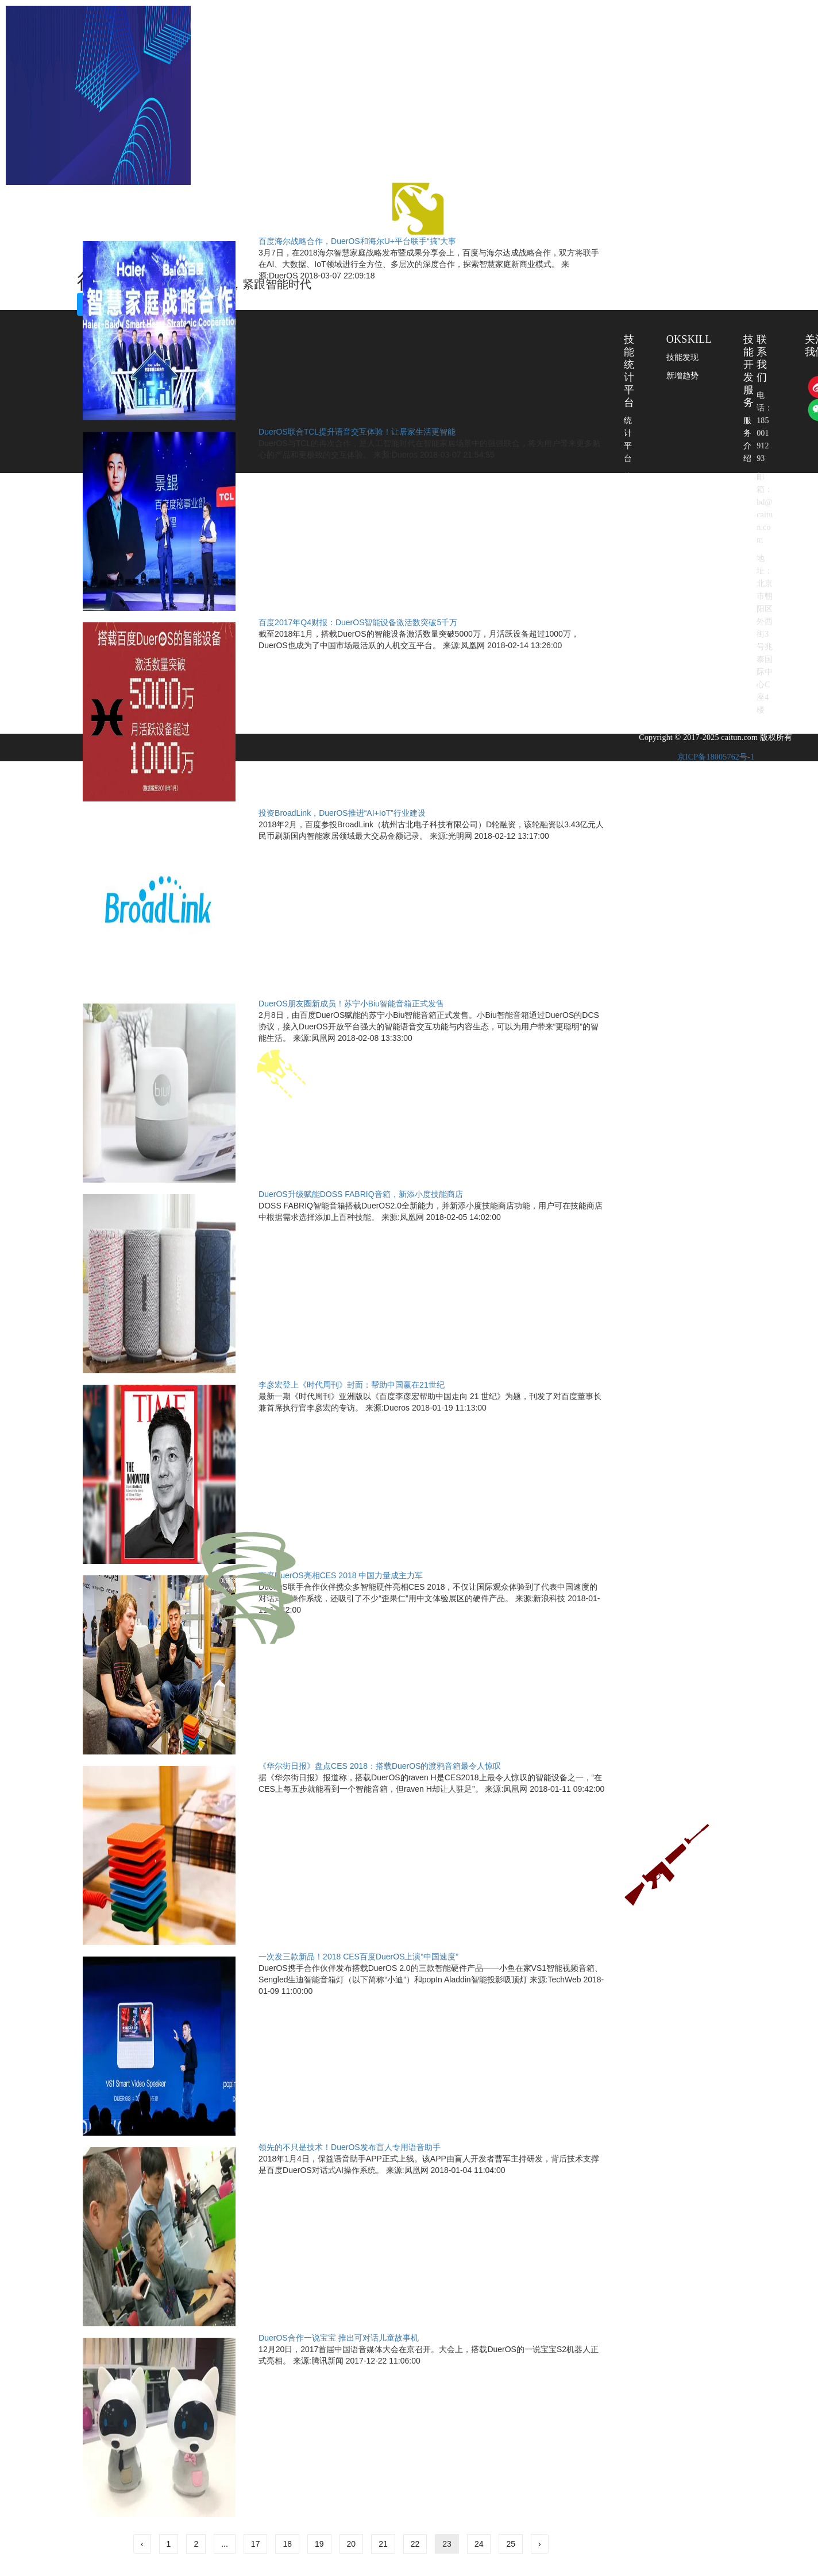 The image size is (818, 2576). Describe the element at coordinates (282, 1074) in the screenshot. I see `strafe or sidestep movement control` at that location.